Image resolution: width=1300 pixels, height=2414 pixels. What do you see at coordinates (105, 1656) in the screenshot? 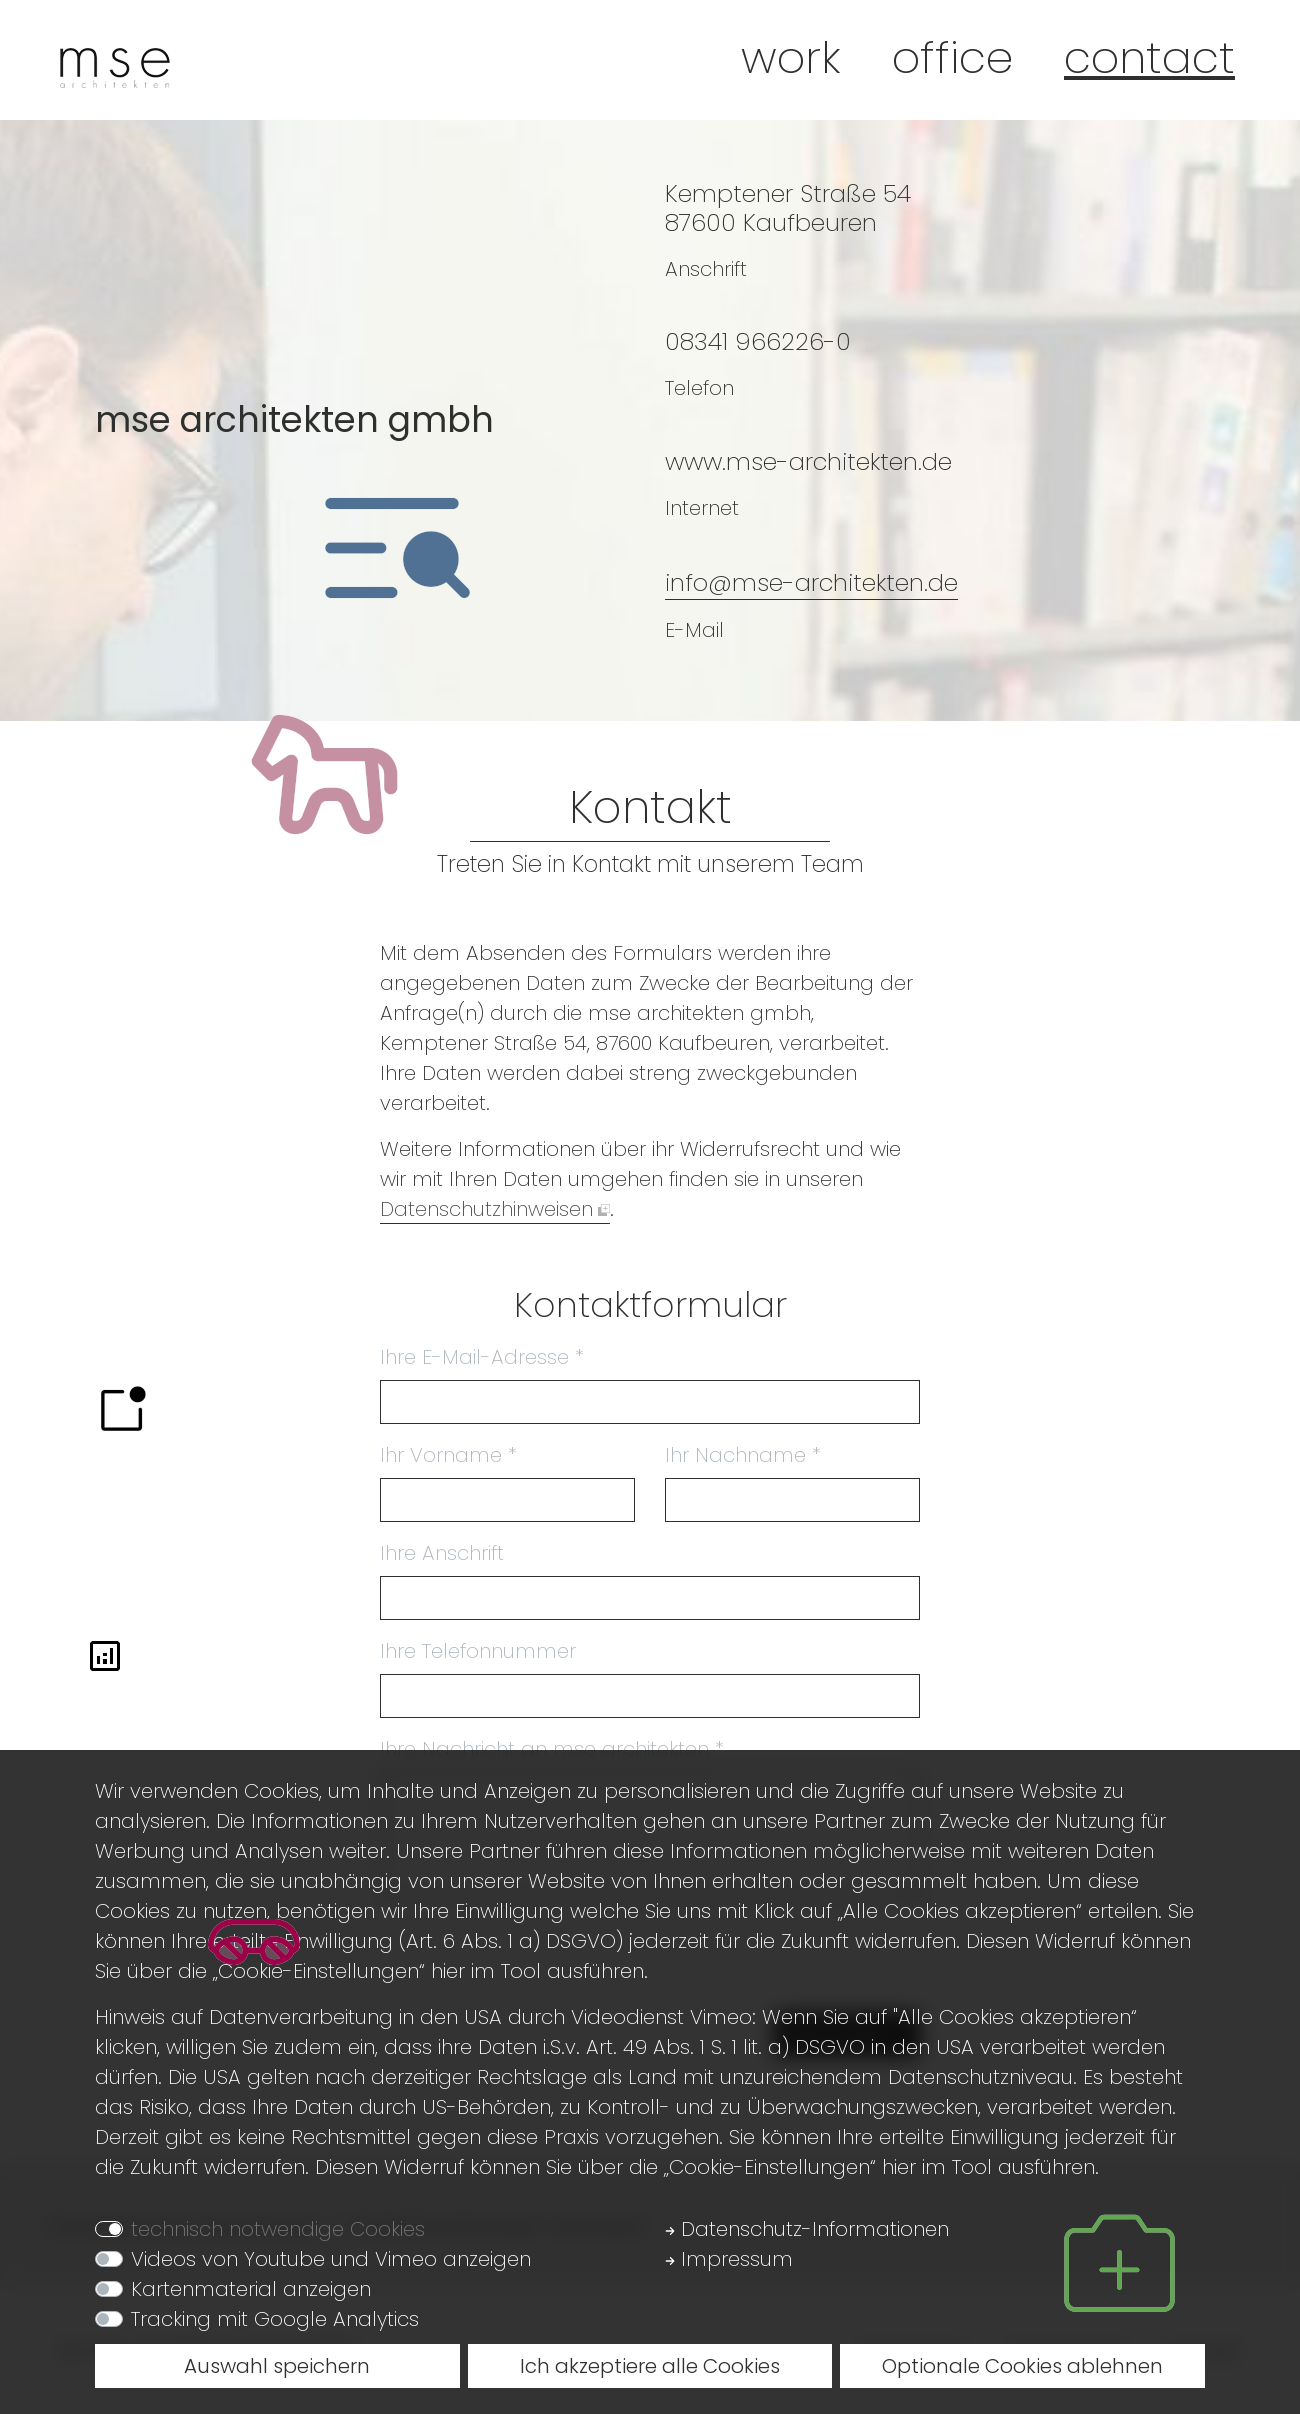
I see `view analytics and statistics` at bounding box center [105, 1656].